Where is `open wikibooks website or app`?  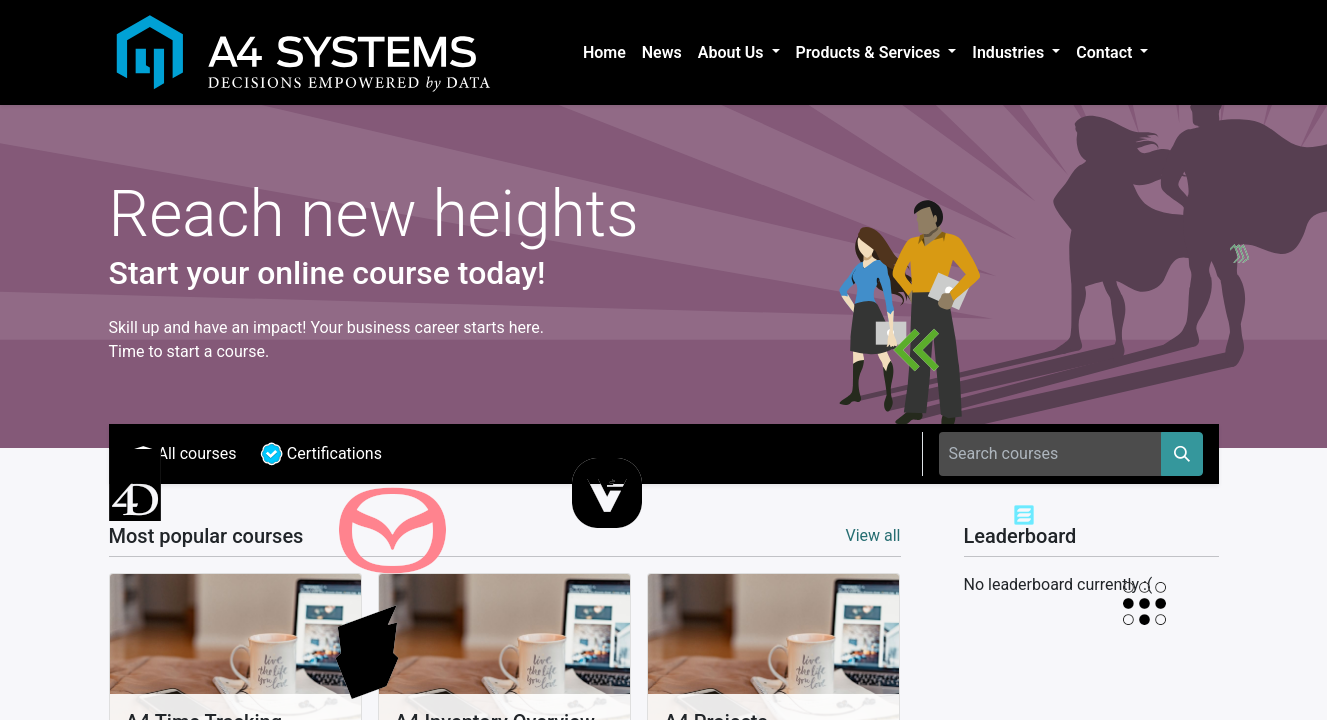 open wikibooks website or app is located at coordinates (1239, 253).